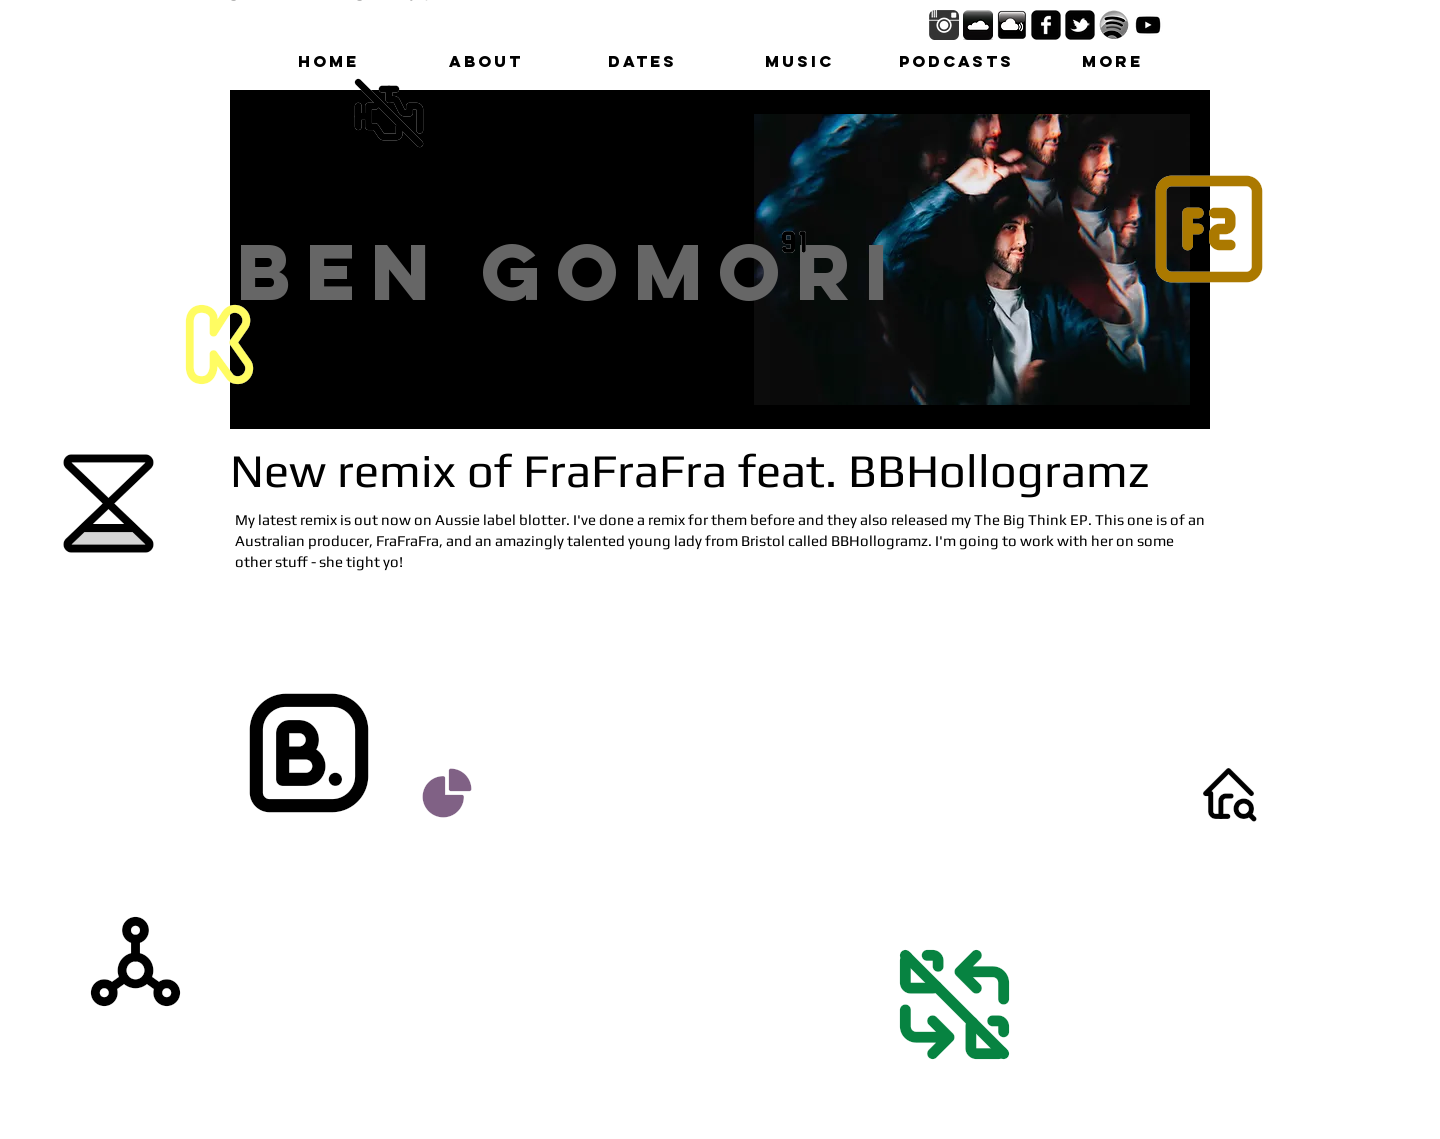 The width and height of the screenshot is (1440, 1139). What do you see at coordinates (389, 113) in the screenshot?
I see `engine disabled or turned off` at bounding box center [389, 113].